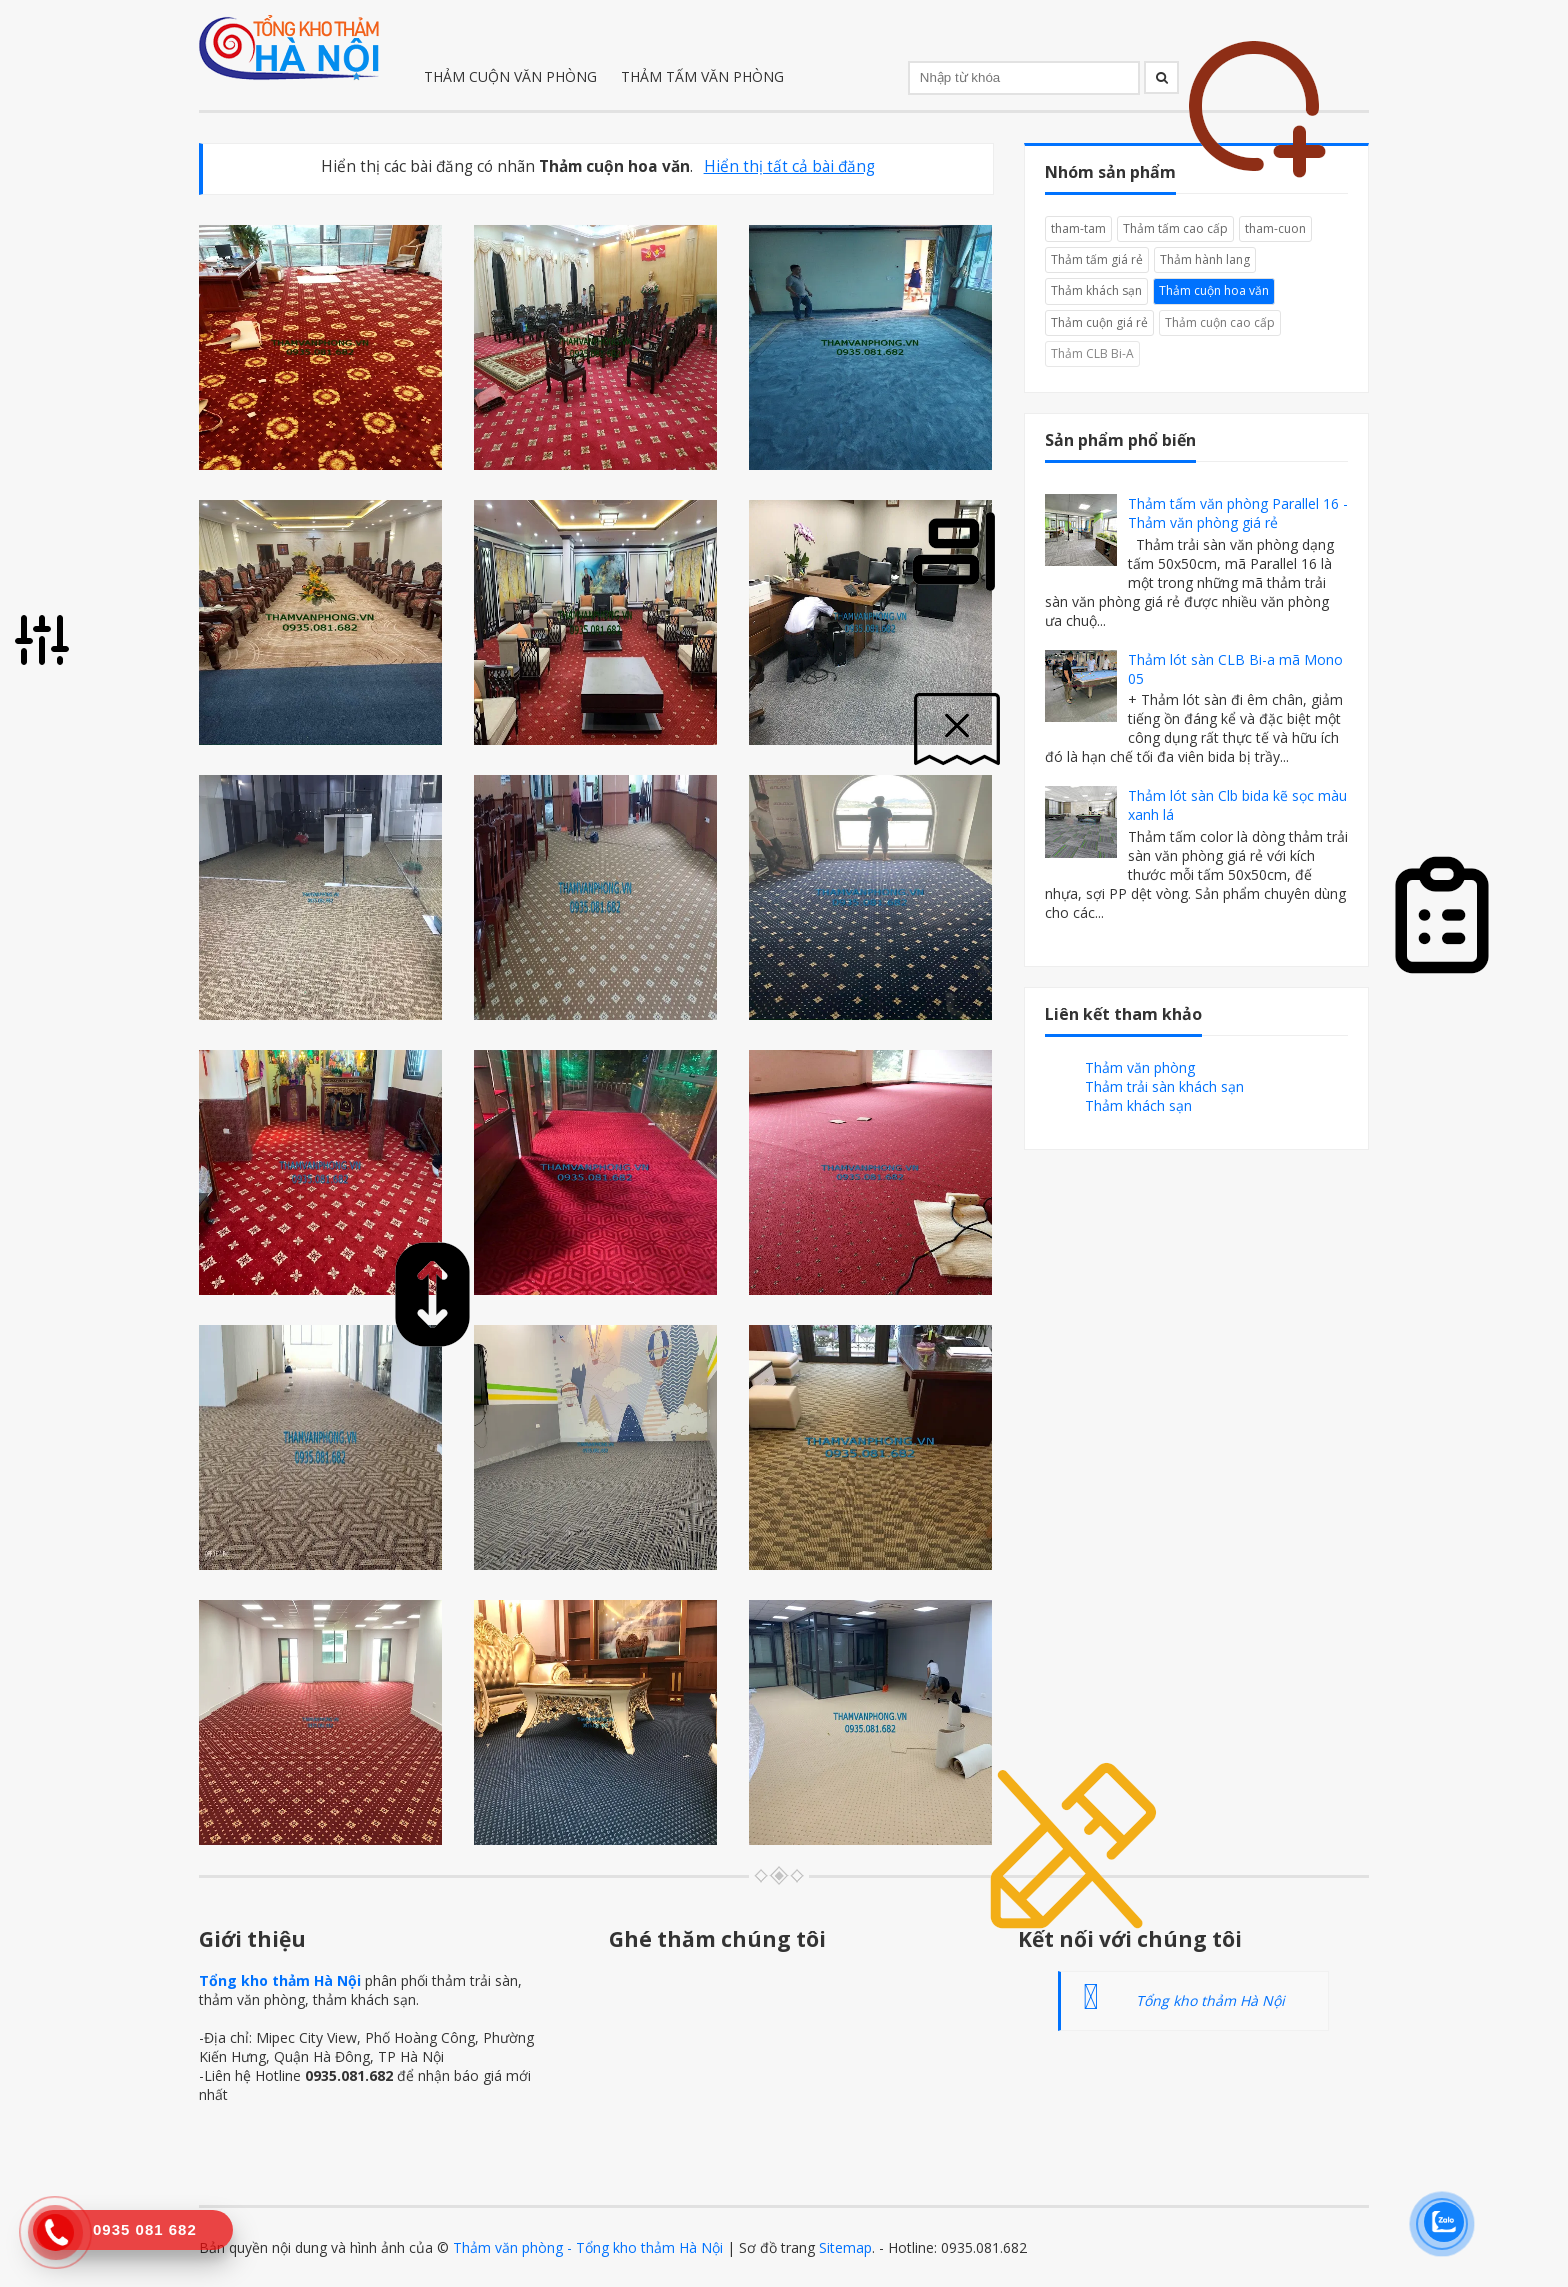 The width and height of the screenshot is (1568, 2287). Describe the element at coordinates (955, 551) in the screenshot. I see `align text to the right` at that location.